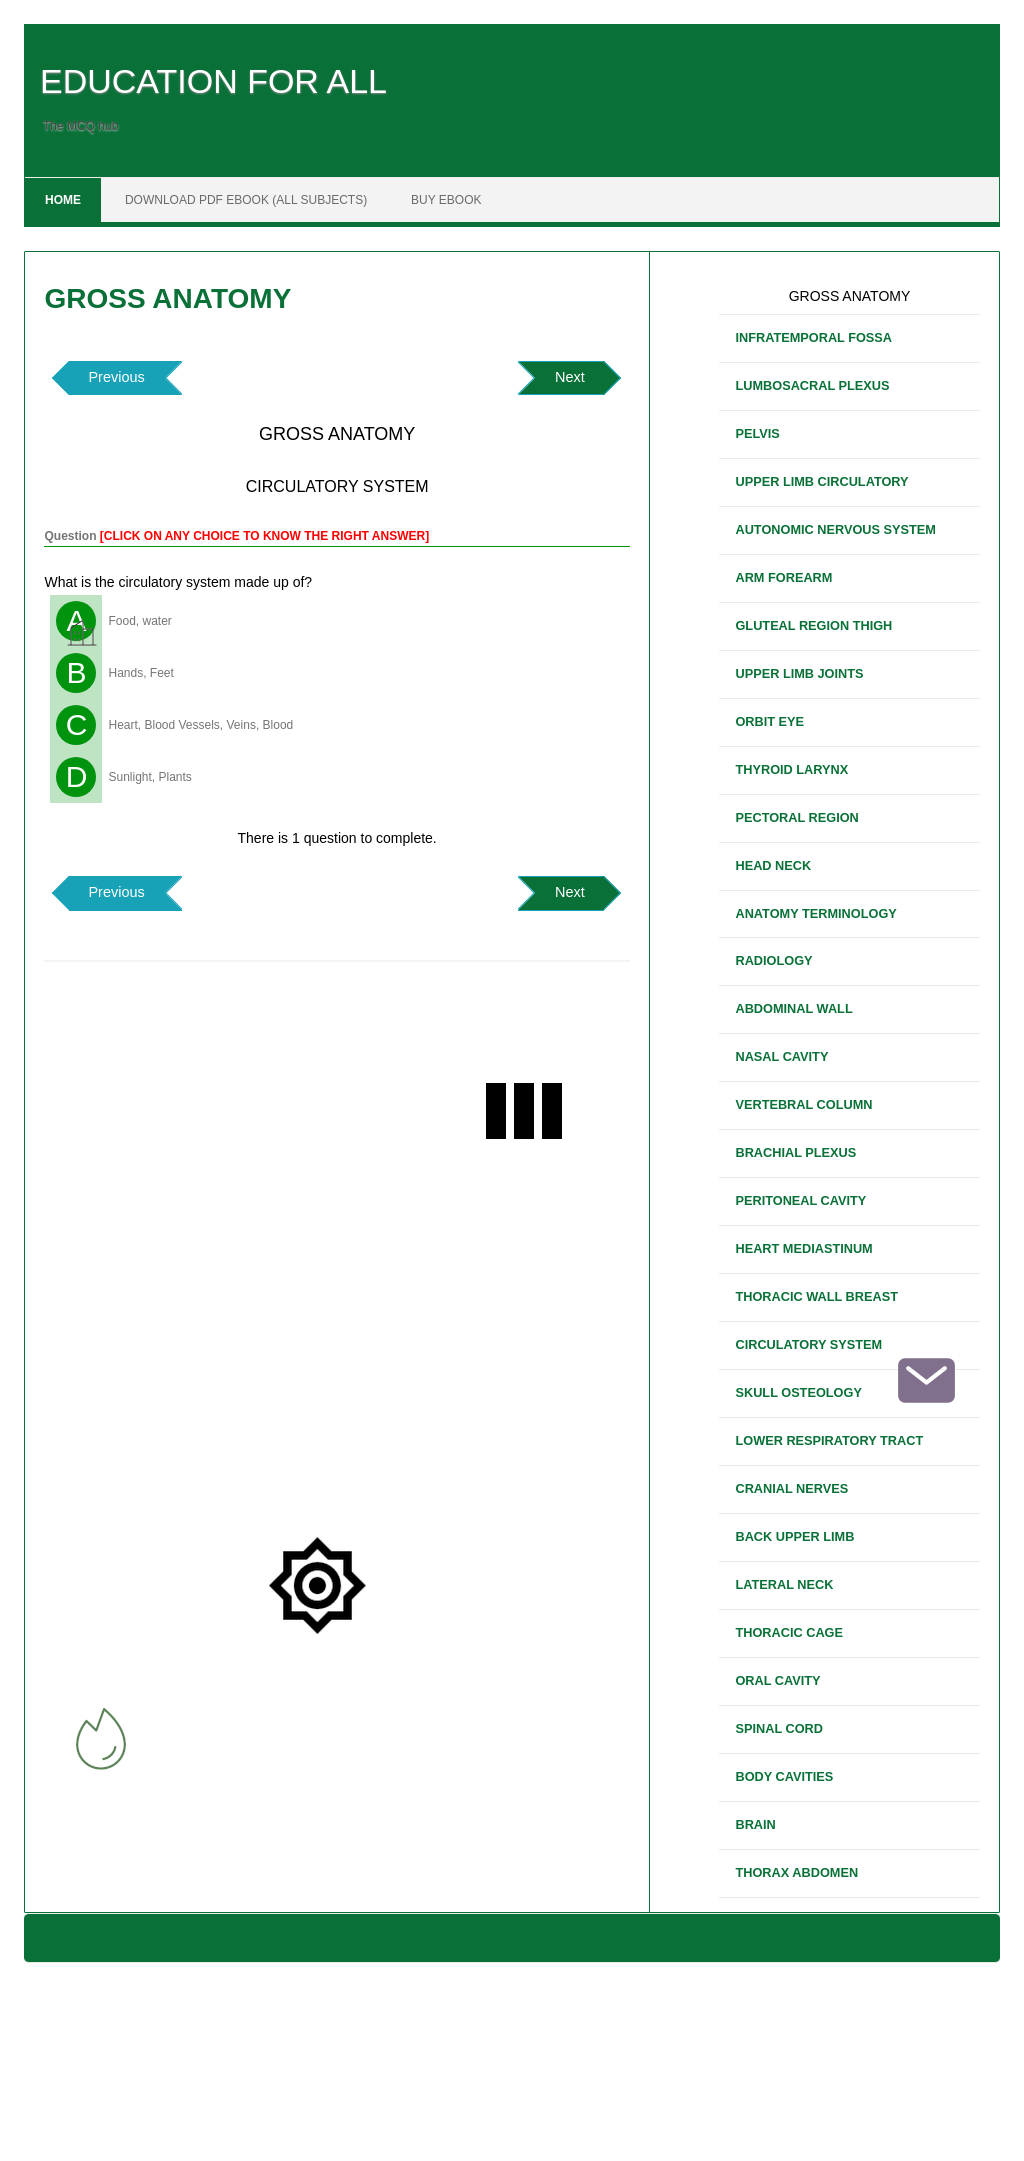  I want to click on indicates trending or popular content, so click(101, 1740).